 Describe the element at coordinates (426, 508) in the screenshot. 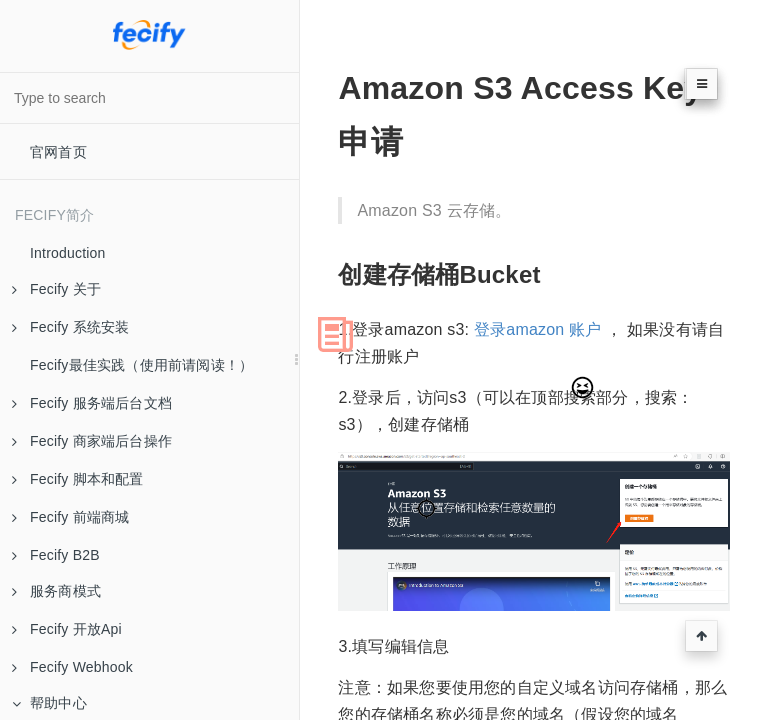

I see `searching for current location` at that location.